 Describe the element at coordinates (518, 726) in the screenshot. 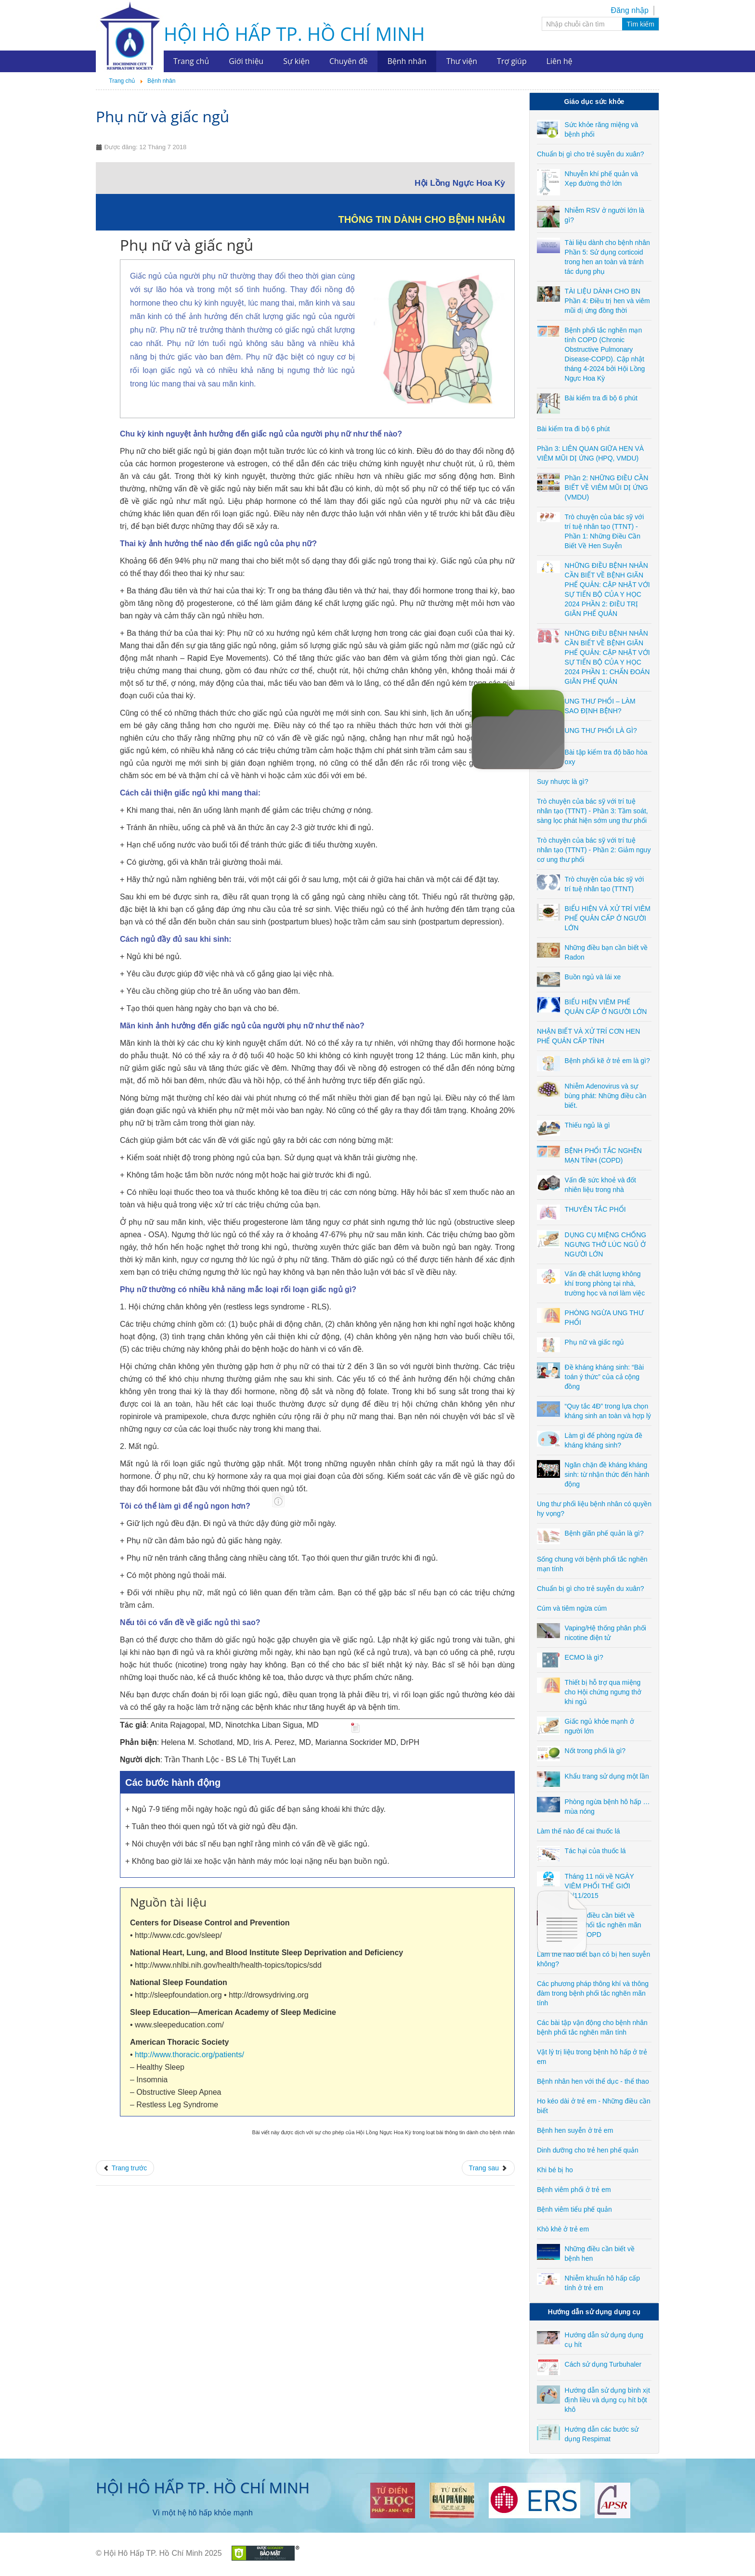

I see `view contents of an open folder` at that location.